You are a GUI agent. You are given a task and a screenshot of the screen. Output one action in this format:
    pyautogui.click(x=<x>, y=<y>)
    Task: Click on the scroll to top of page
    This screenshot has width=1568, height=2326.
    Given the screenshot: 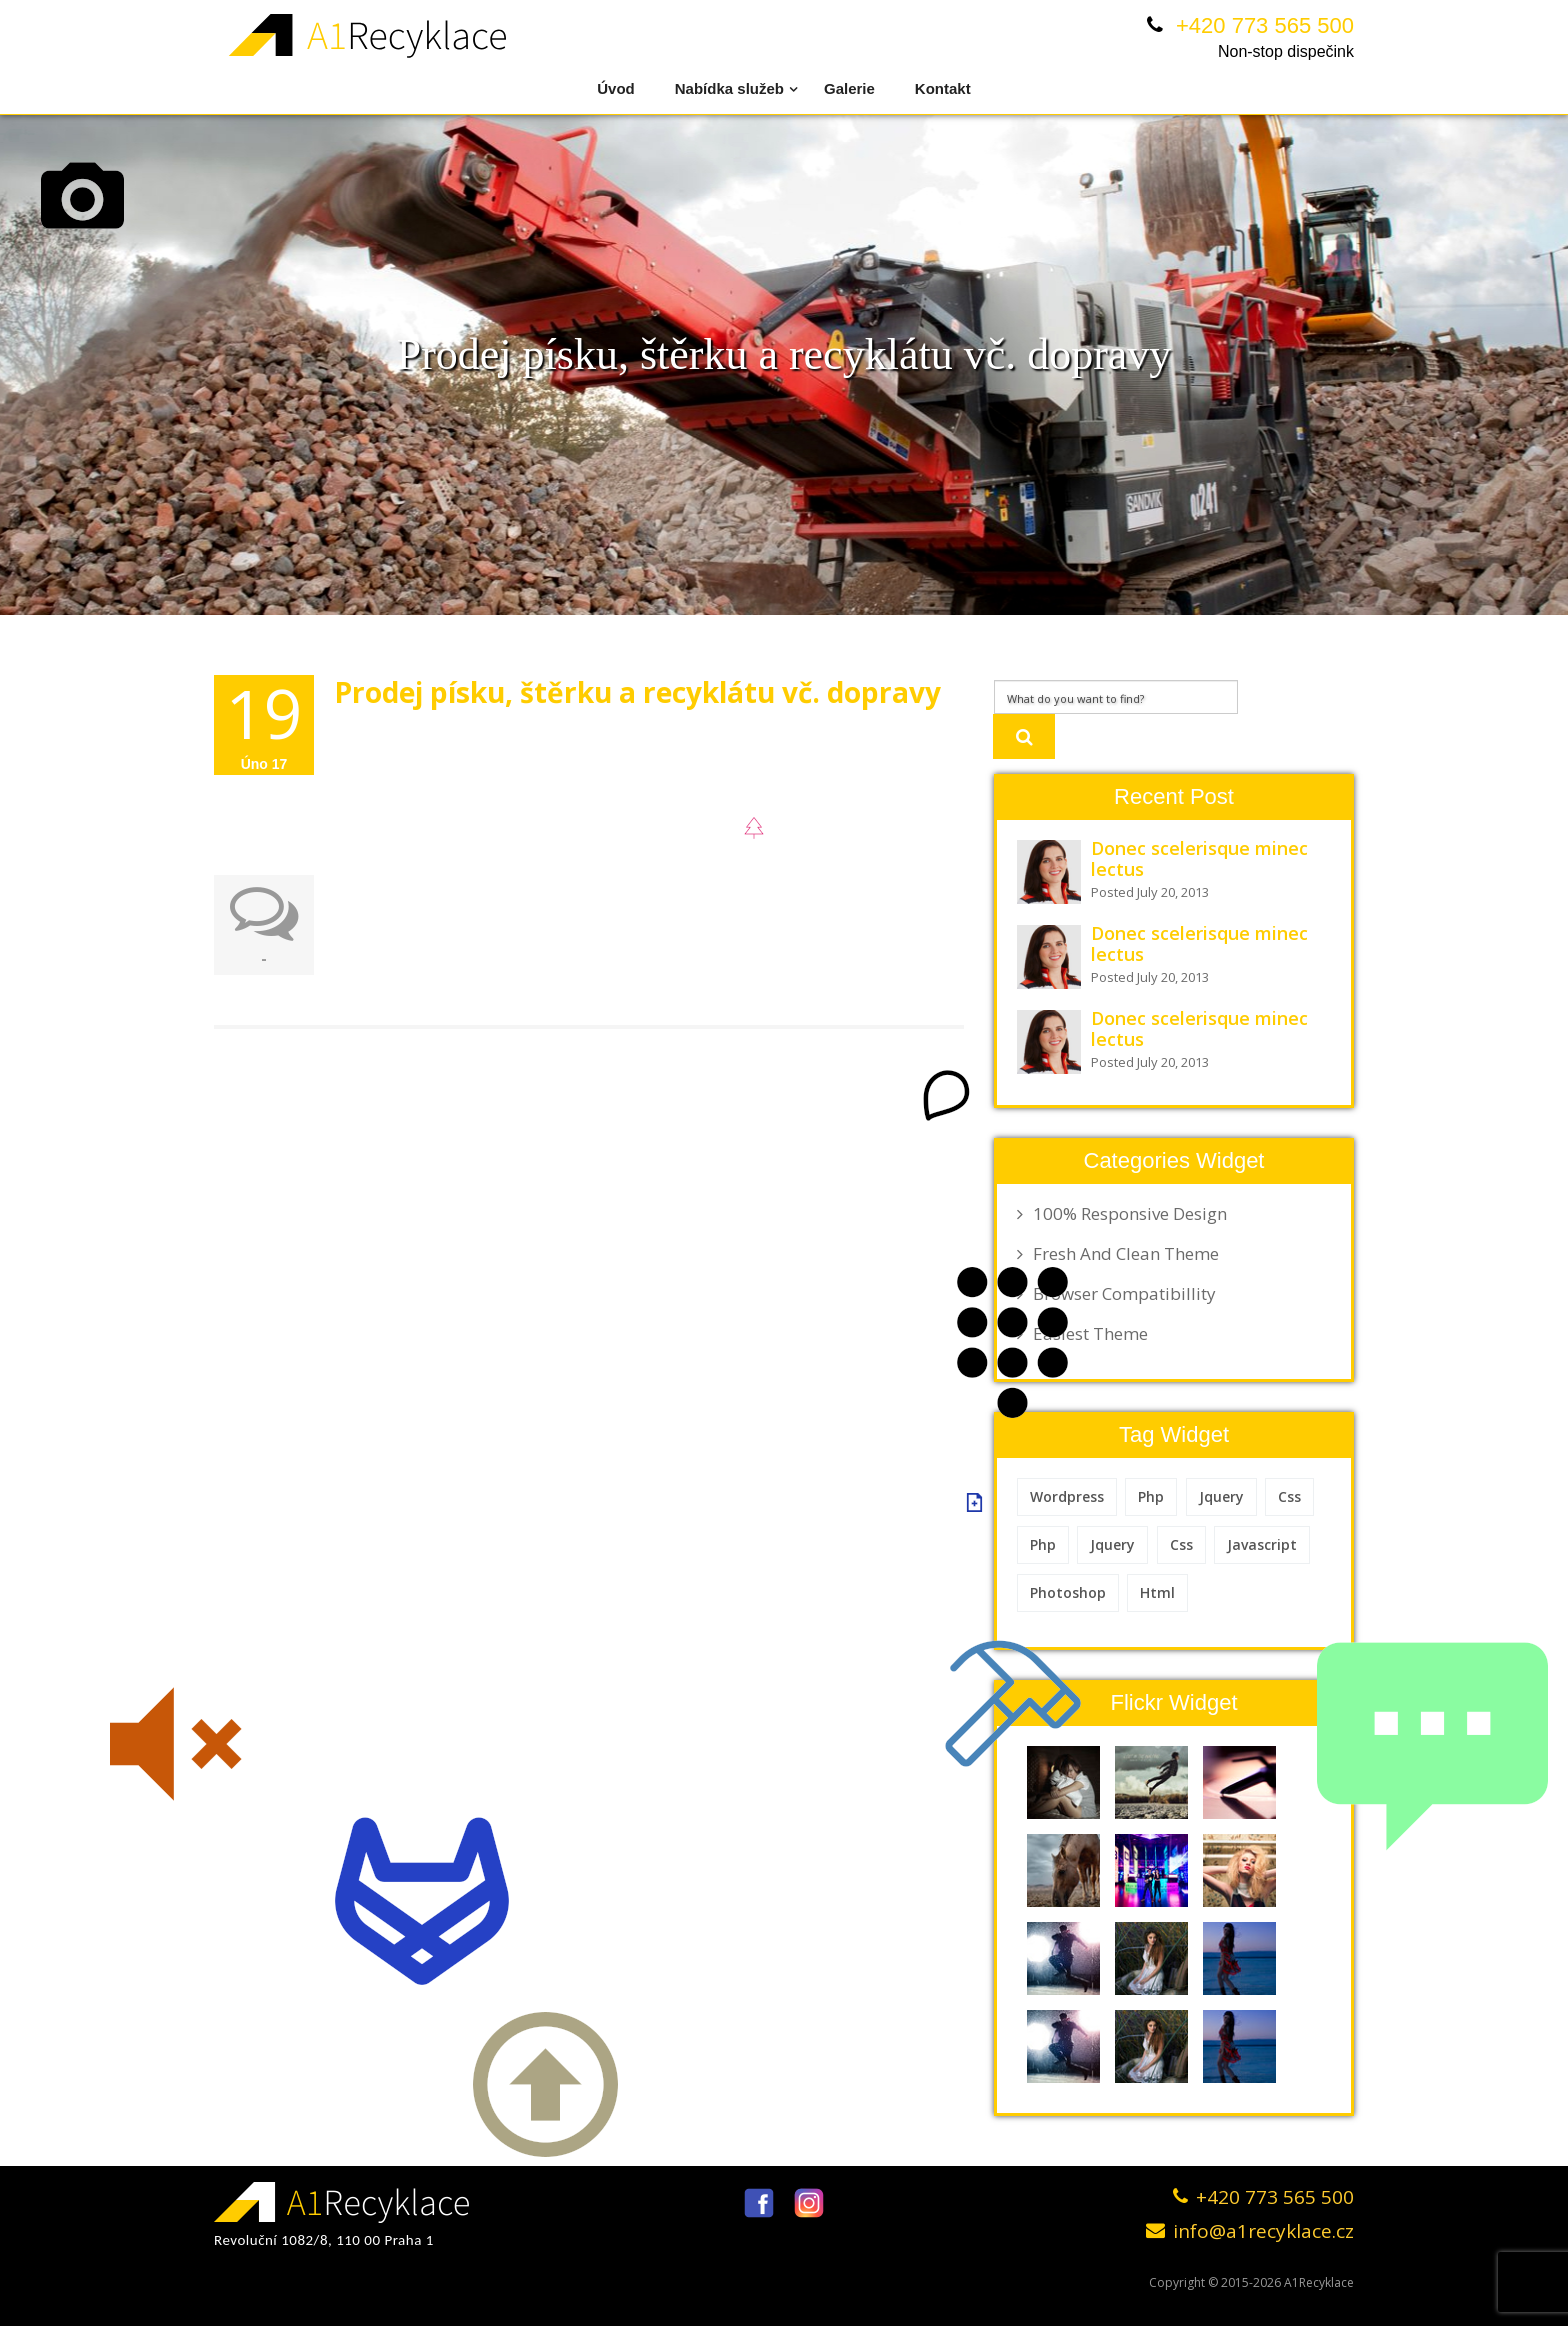 What is the action you would take?
    pyautogui.click(x=545, y=2084)
    